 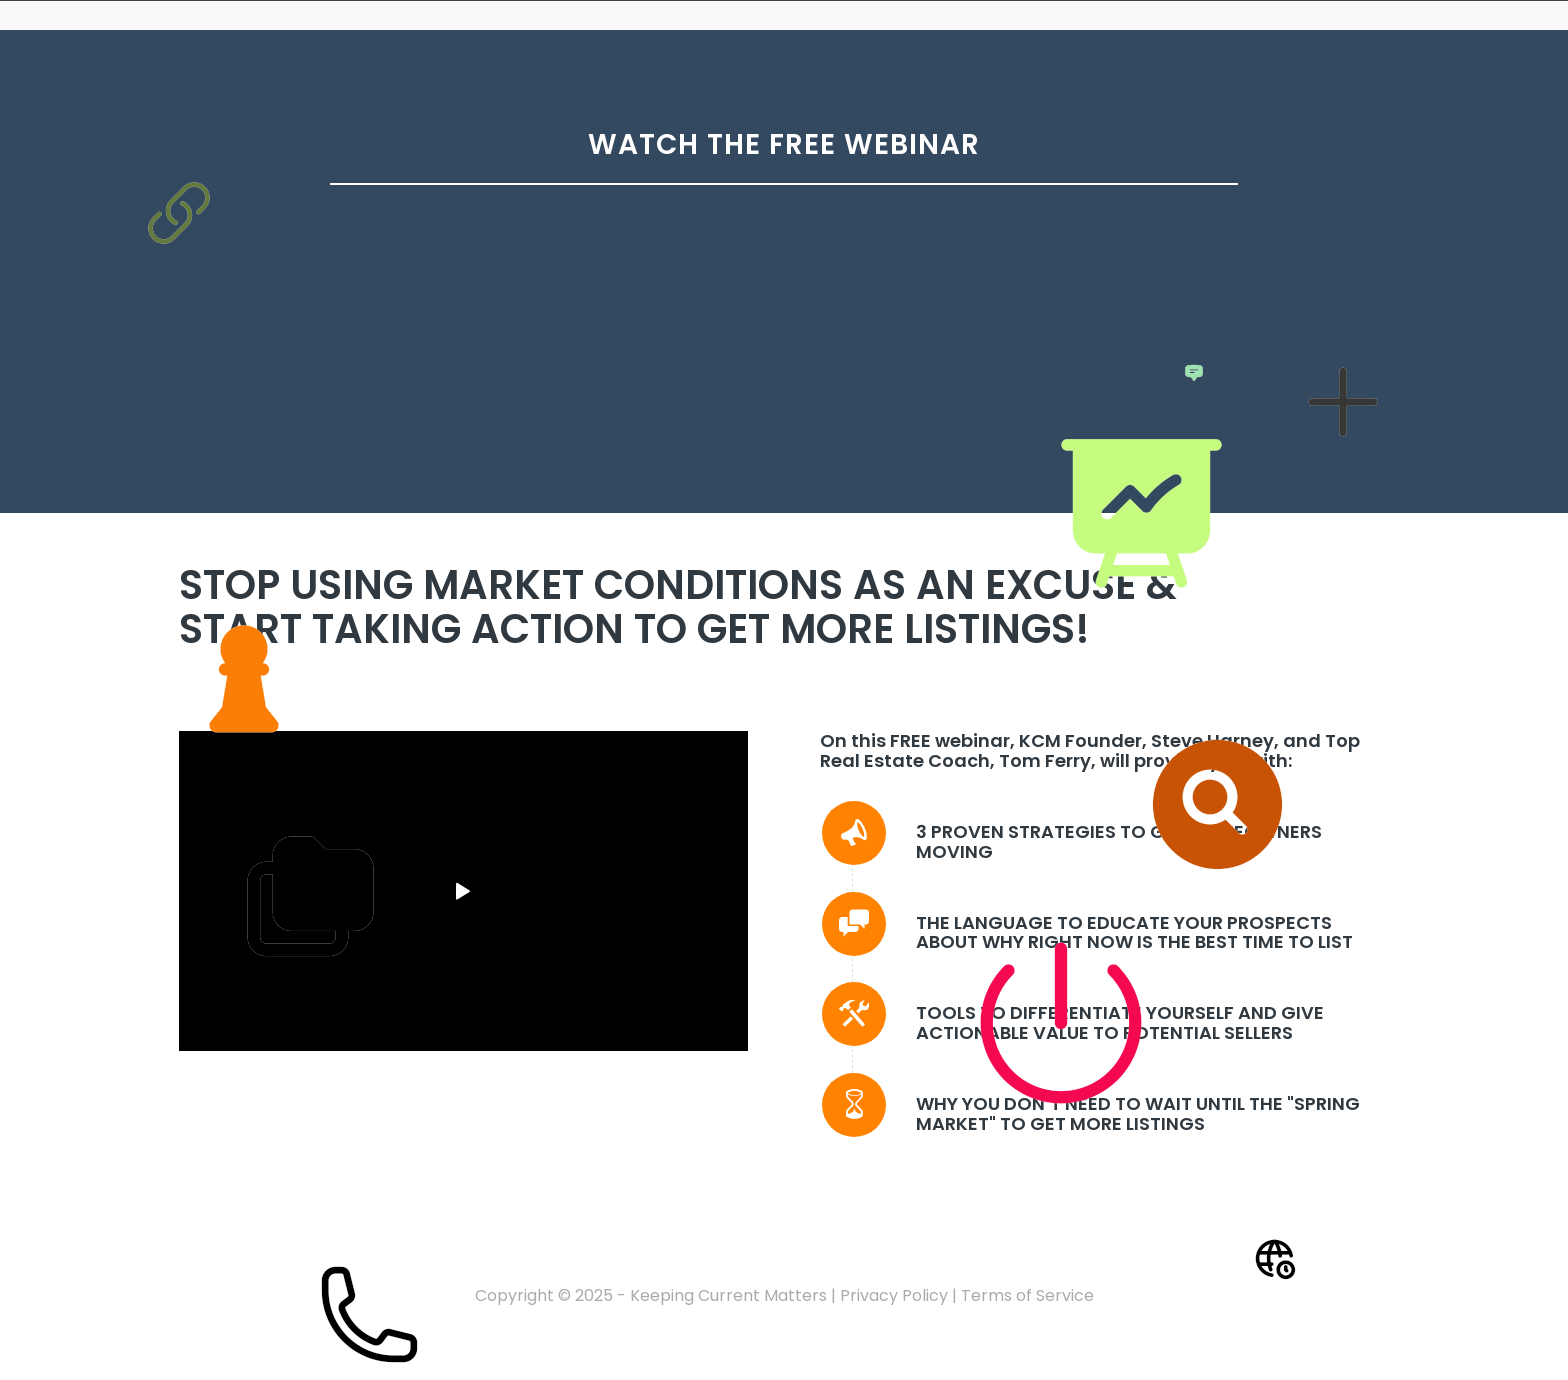 I want to click on turn device on or off, so click(x=1061, y=1023).